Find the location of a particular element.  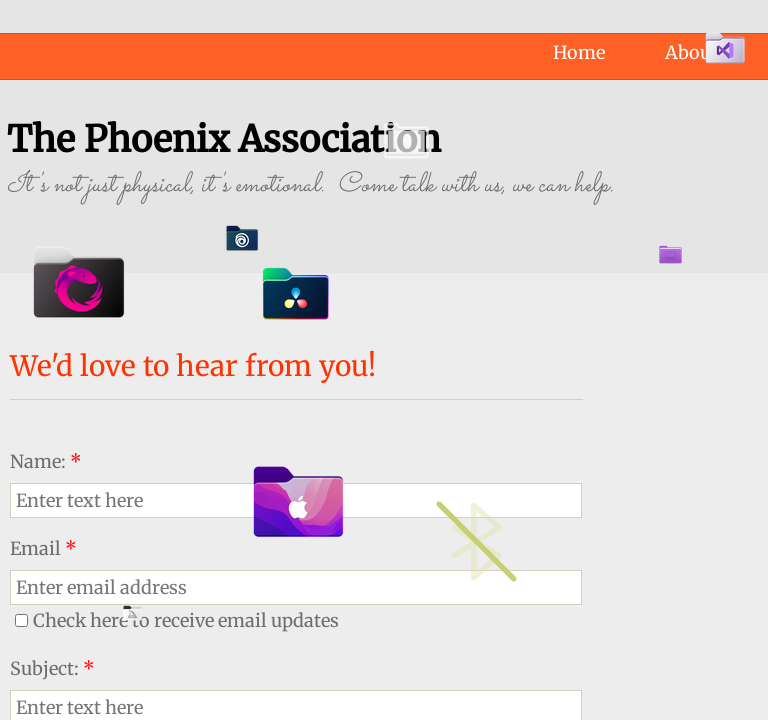

open reactivex project folder is located at coordinates (78, 284).